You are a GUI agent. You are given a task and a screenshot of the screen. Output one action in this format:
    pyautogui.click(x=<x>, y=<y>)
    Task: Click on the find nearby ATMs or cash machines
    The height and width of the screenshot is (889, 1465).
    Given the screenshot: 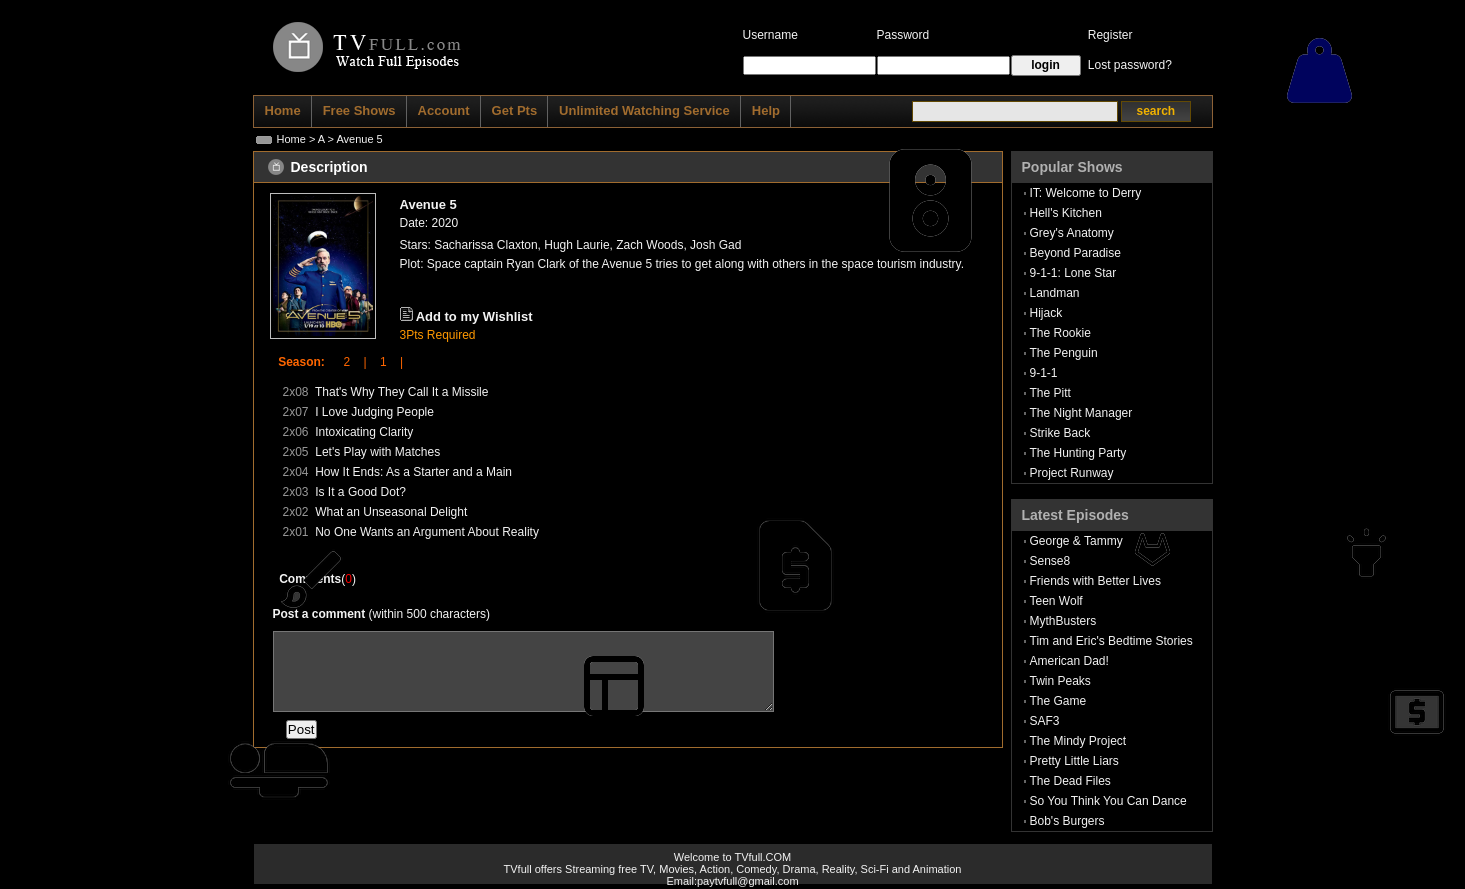 What is the action you would take?
    pyautogui.click(x=1417, y=712)
    